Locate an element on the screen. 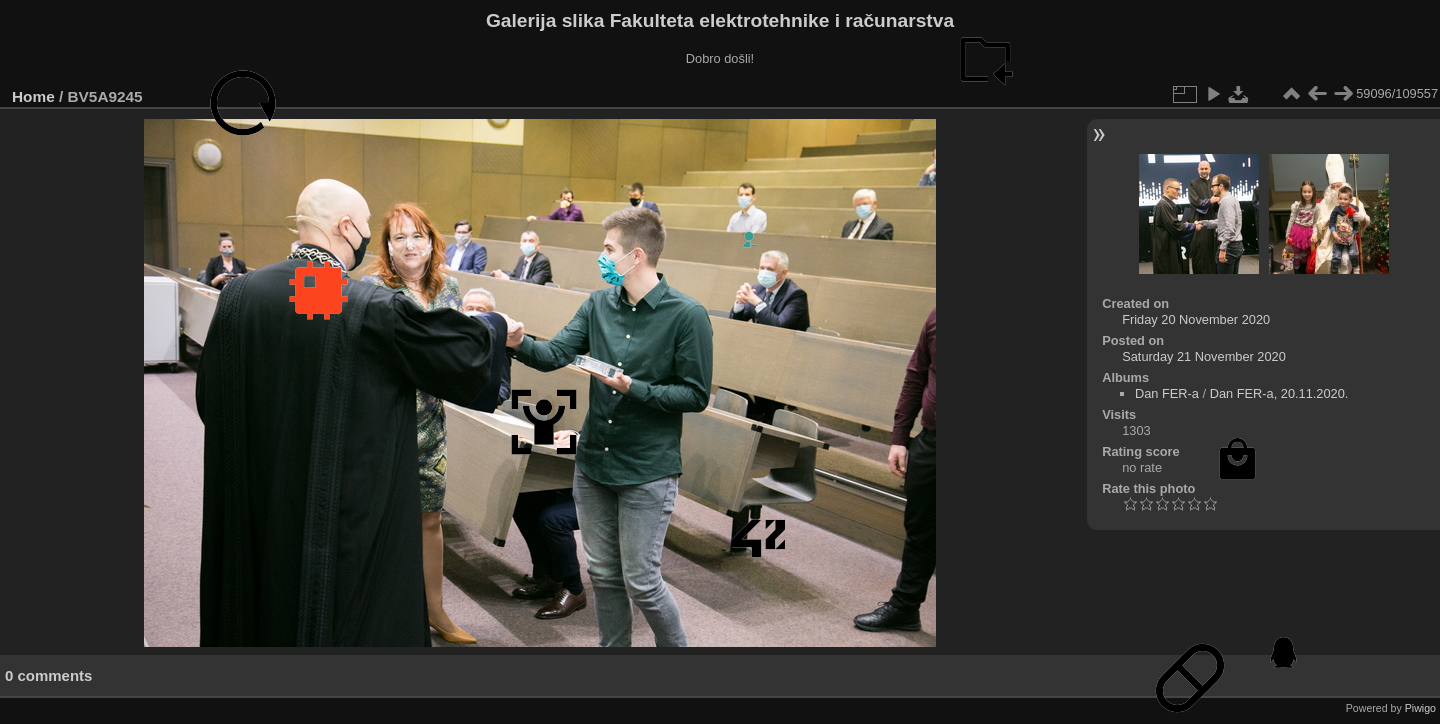 The height and width of the screenshot is (724, 1440). open QQ messenger app is located at coordinates (1283, 652).